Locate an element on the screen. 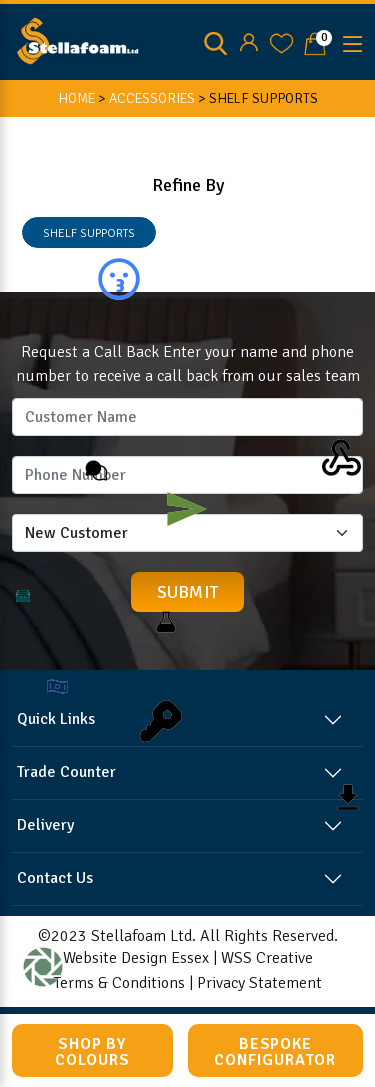 This screenshot has width=375, height=1087. access lab or experimental features is located at coordinates (166, 622).